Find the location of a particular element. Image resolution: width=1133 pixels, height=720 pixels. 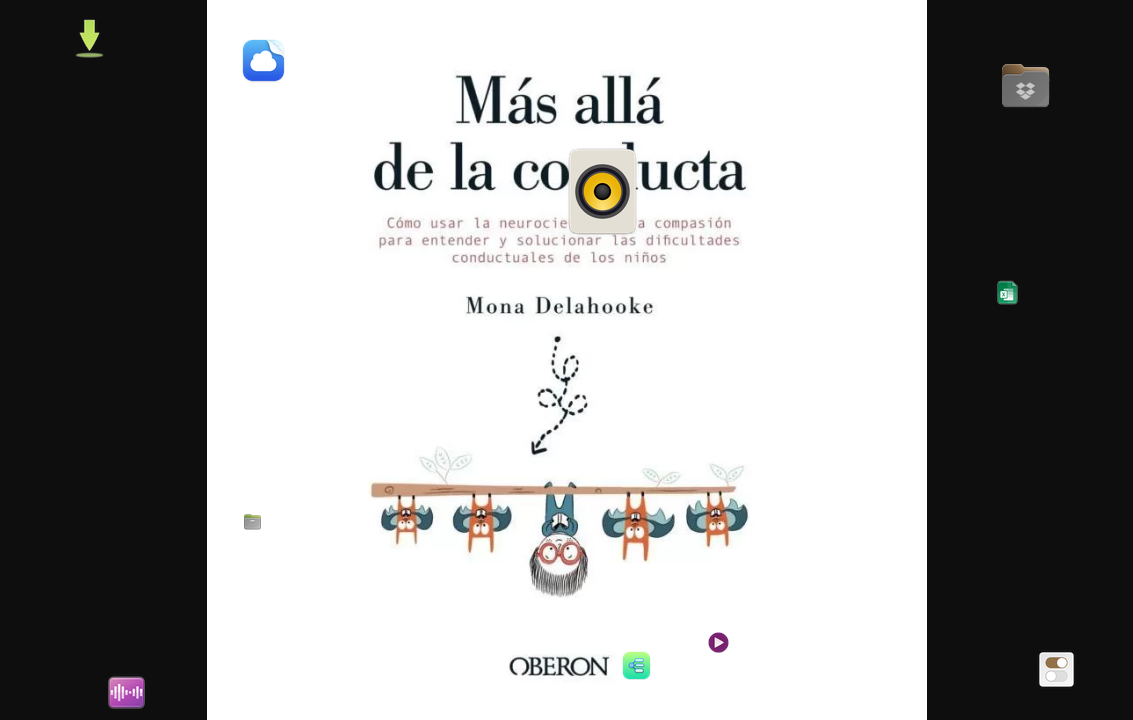

save the current document is located at coordinates (89, 36).